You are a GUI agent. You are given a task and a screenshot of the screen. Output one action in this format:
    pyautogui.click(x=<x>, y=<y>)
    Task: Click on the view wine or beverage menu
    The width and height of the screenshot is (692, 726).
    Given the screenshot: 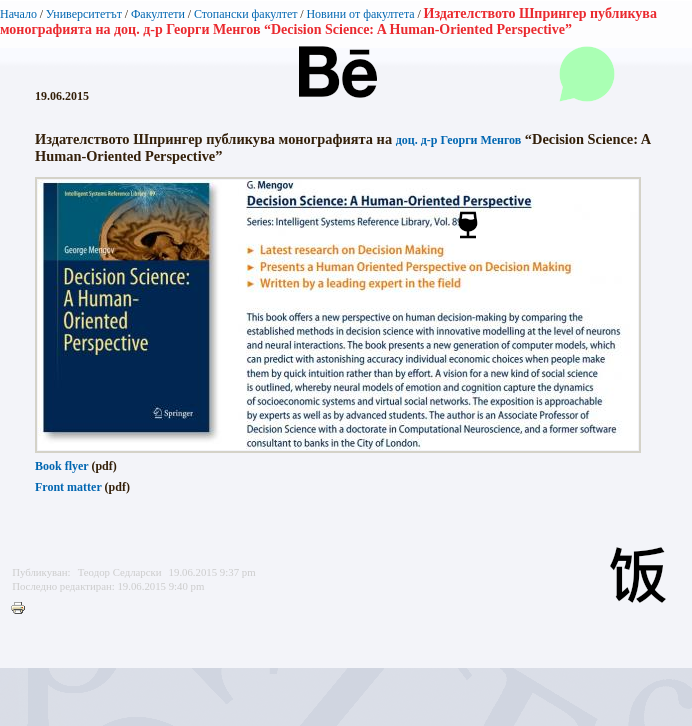 What is the action you would take?
    pyautogui.click(x=468, y=225)
    